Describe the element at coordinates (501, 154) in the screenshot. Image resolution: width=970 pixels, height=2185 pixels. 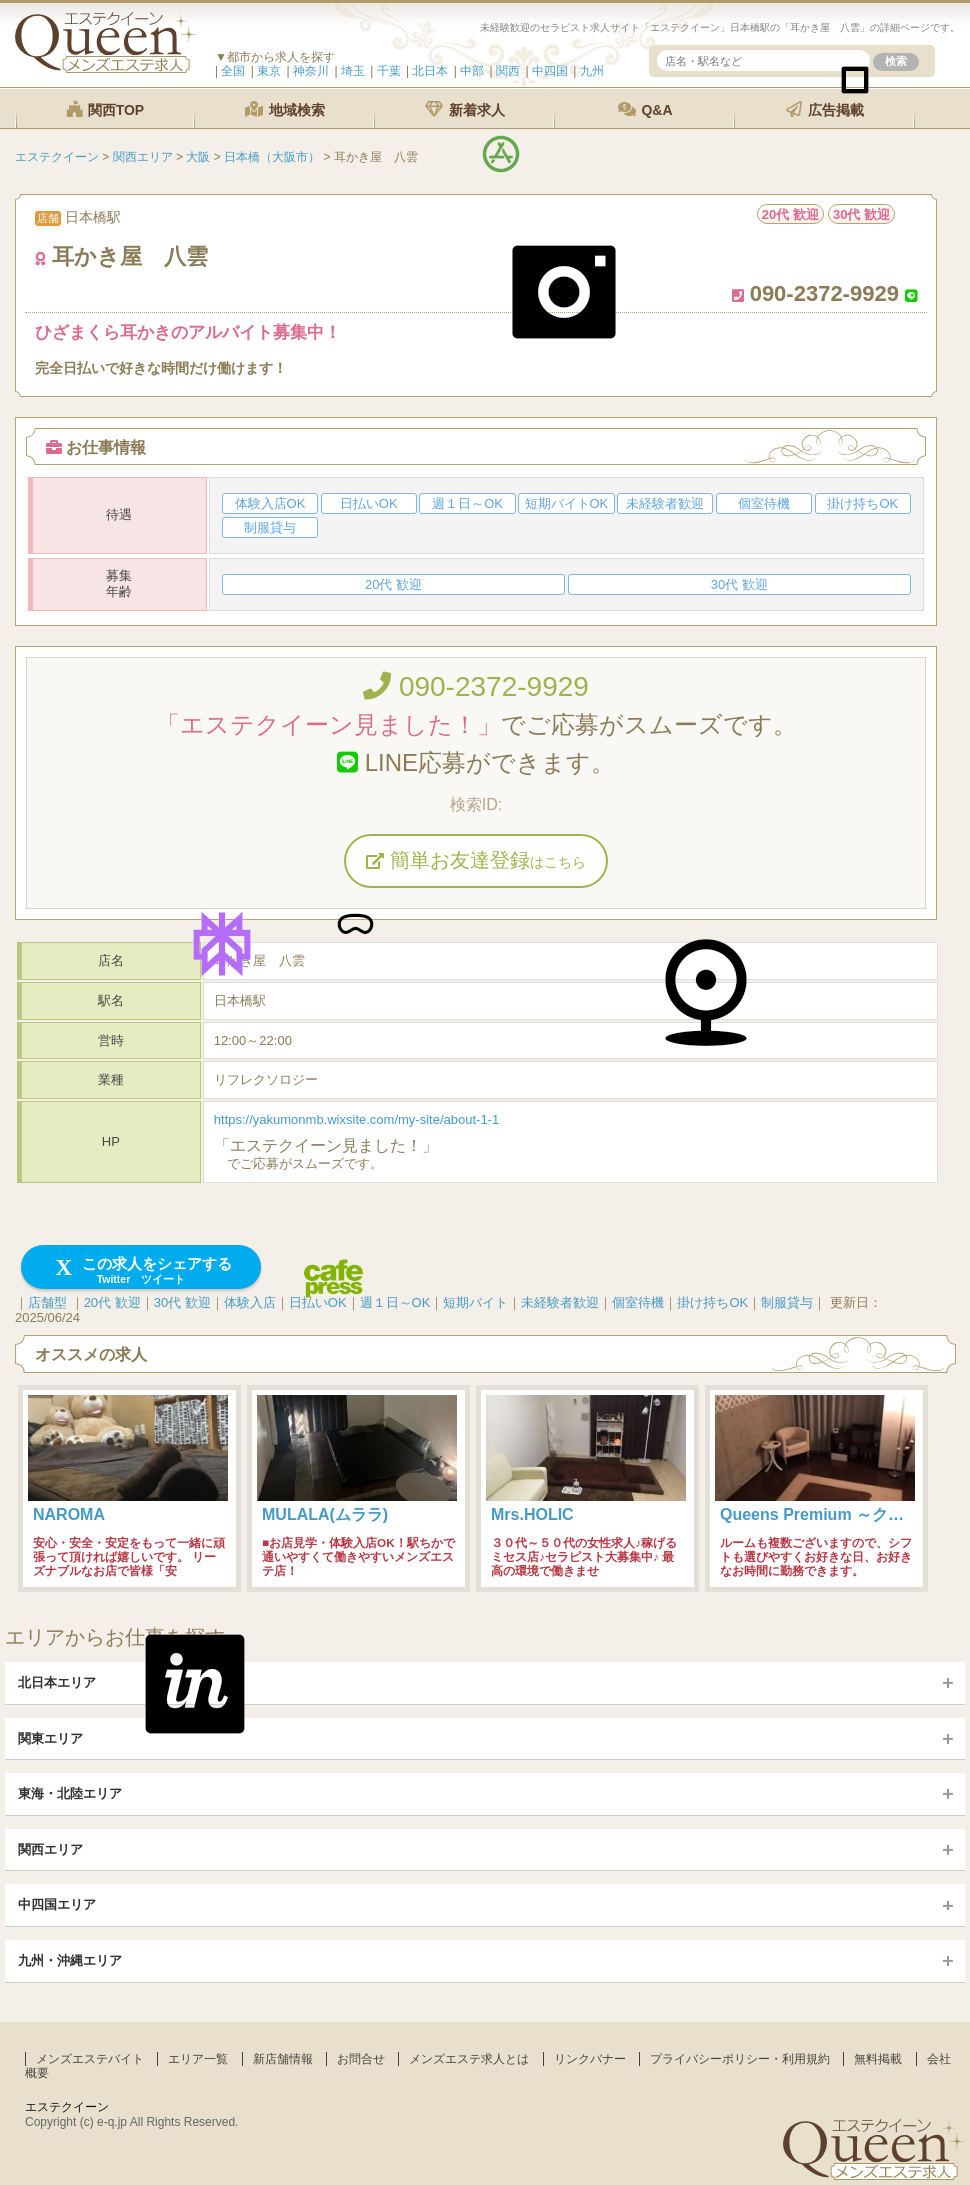
I see `open the App Store` at that location.